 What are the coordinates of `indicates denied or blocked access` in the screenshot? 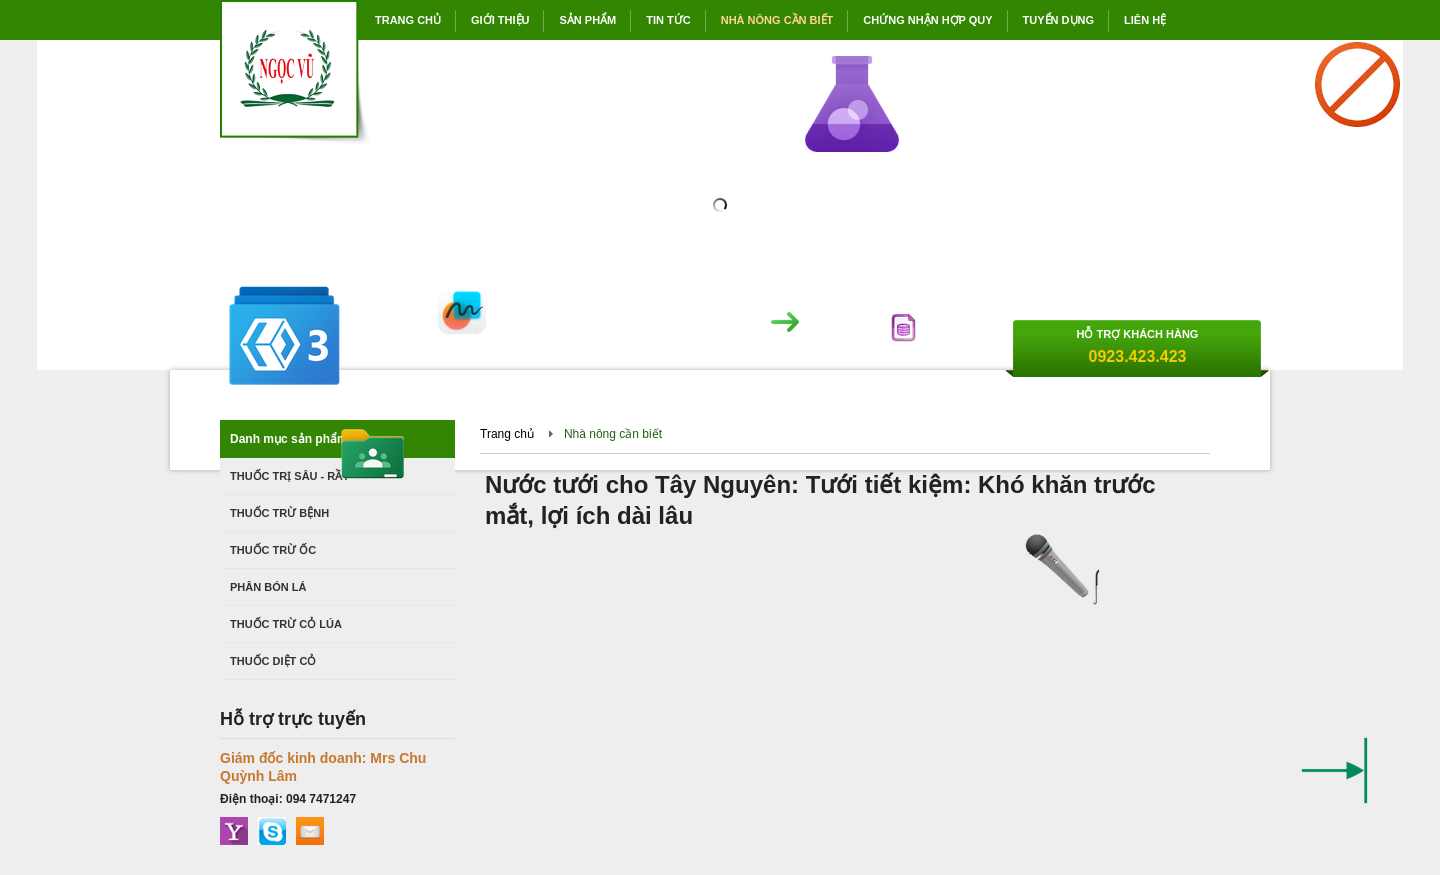 It's located at (1357, 84).